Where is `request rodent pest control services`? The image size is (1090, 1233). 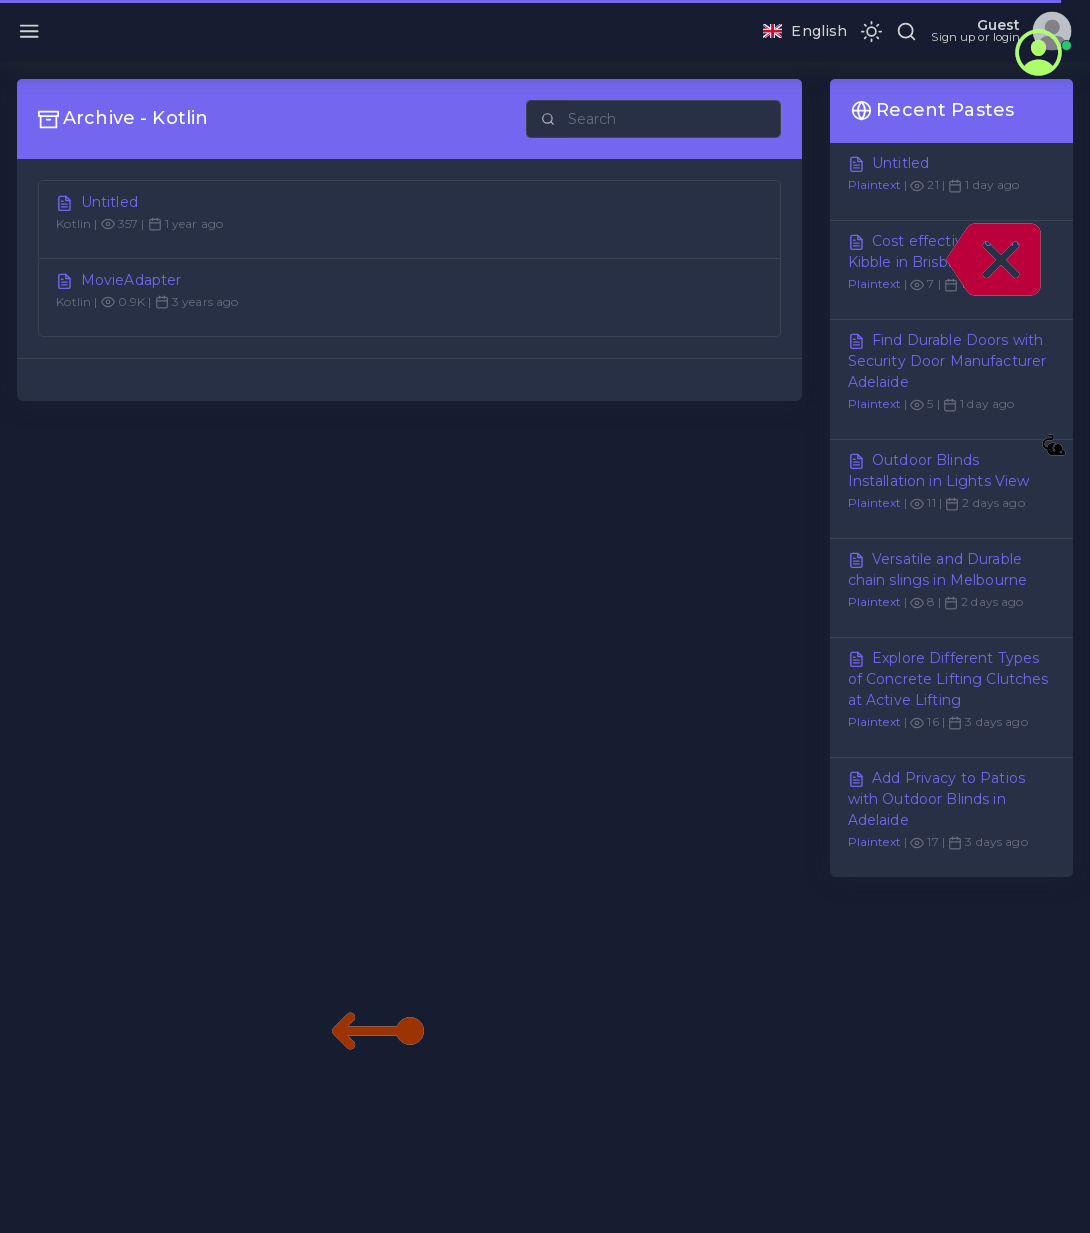 request rodent pest control services is located at coordinates (1054, 445).